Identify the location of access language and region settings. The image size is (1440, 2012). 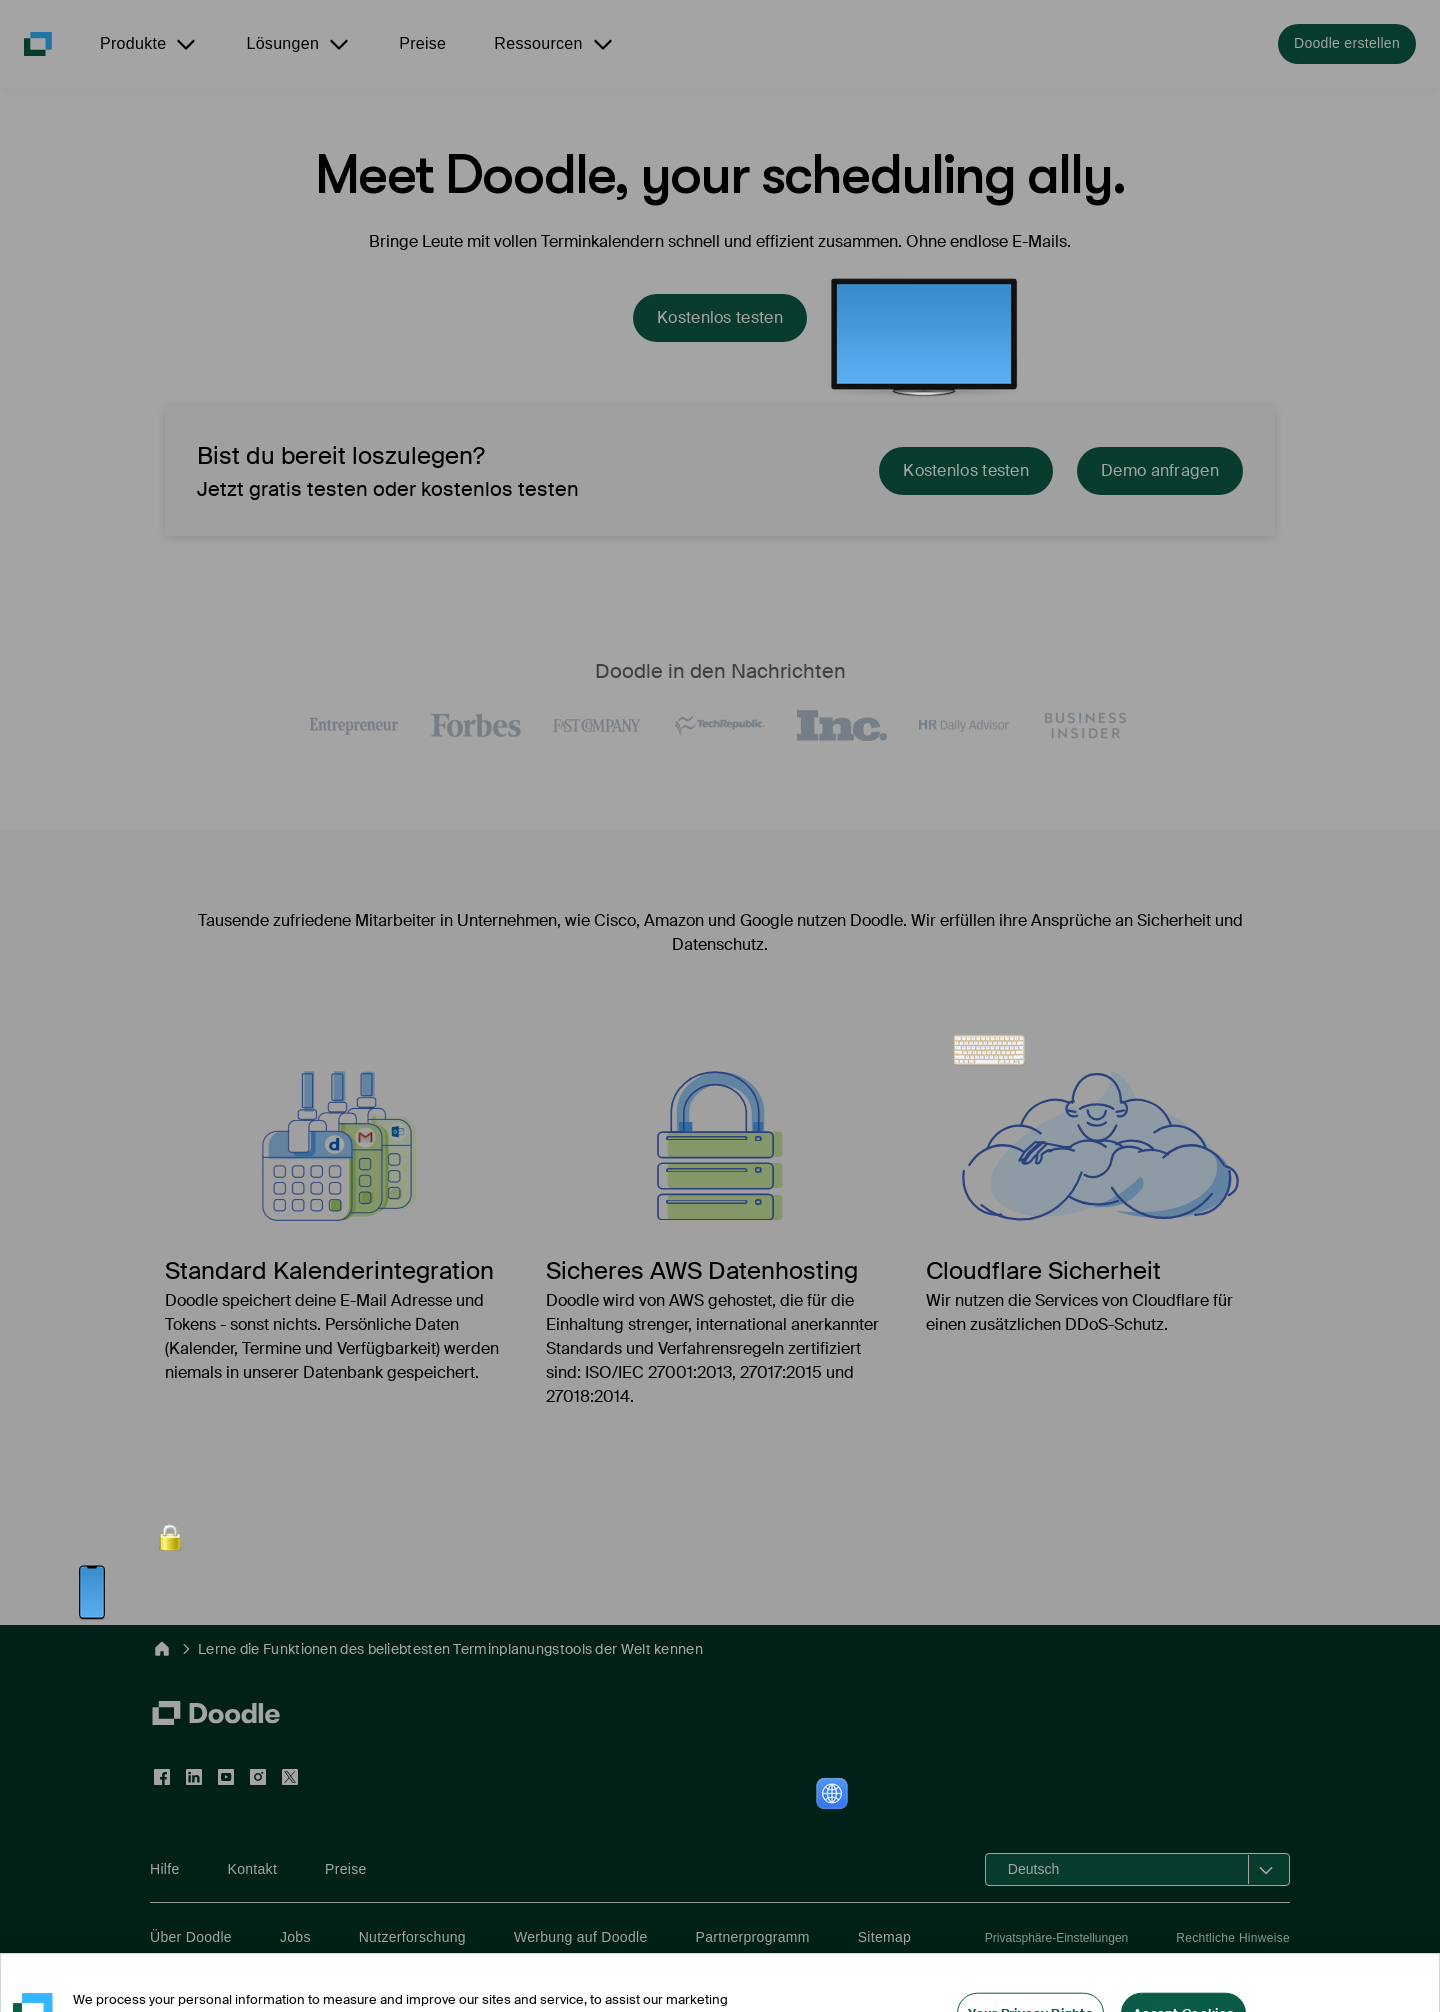
(832, 1794).